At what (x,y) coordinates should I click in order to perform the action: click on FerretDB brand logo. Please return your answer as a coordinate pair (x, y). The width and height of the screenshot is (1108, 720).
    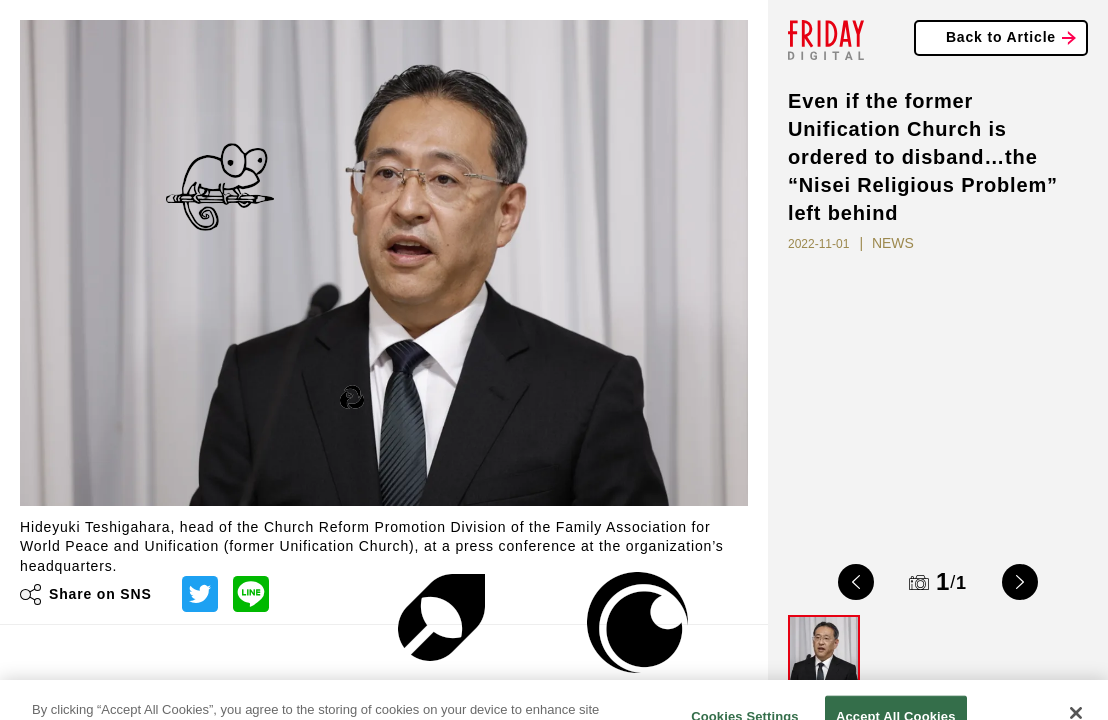
    Looking at the image, I should click on (352, 397).